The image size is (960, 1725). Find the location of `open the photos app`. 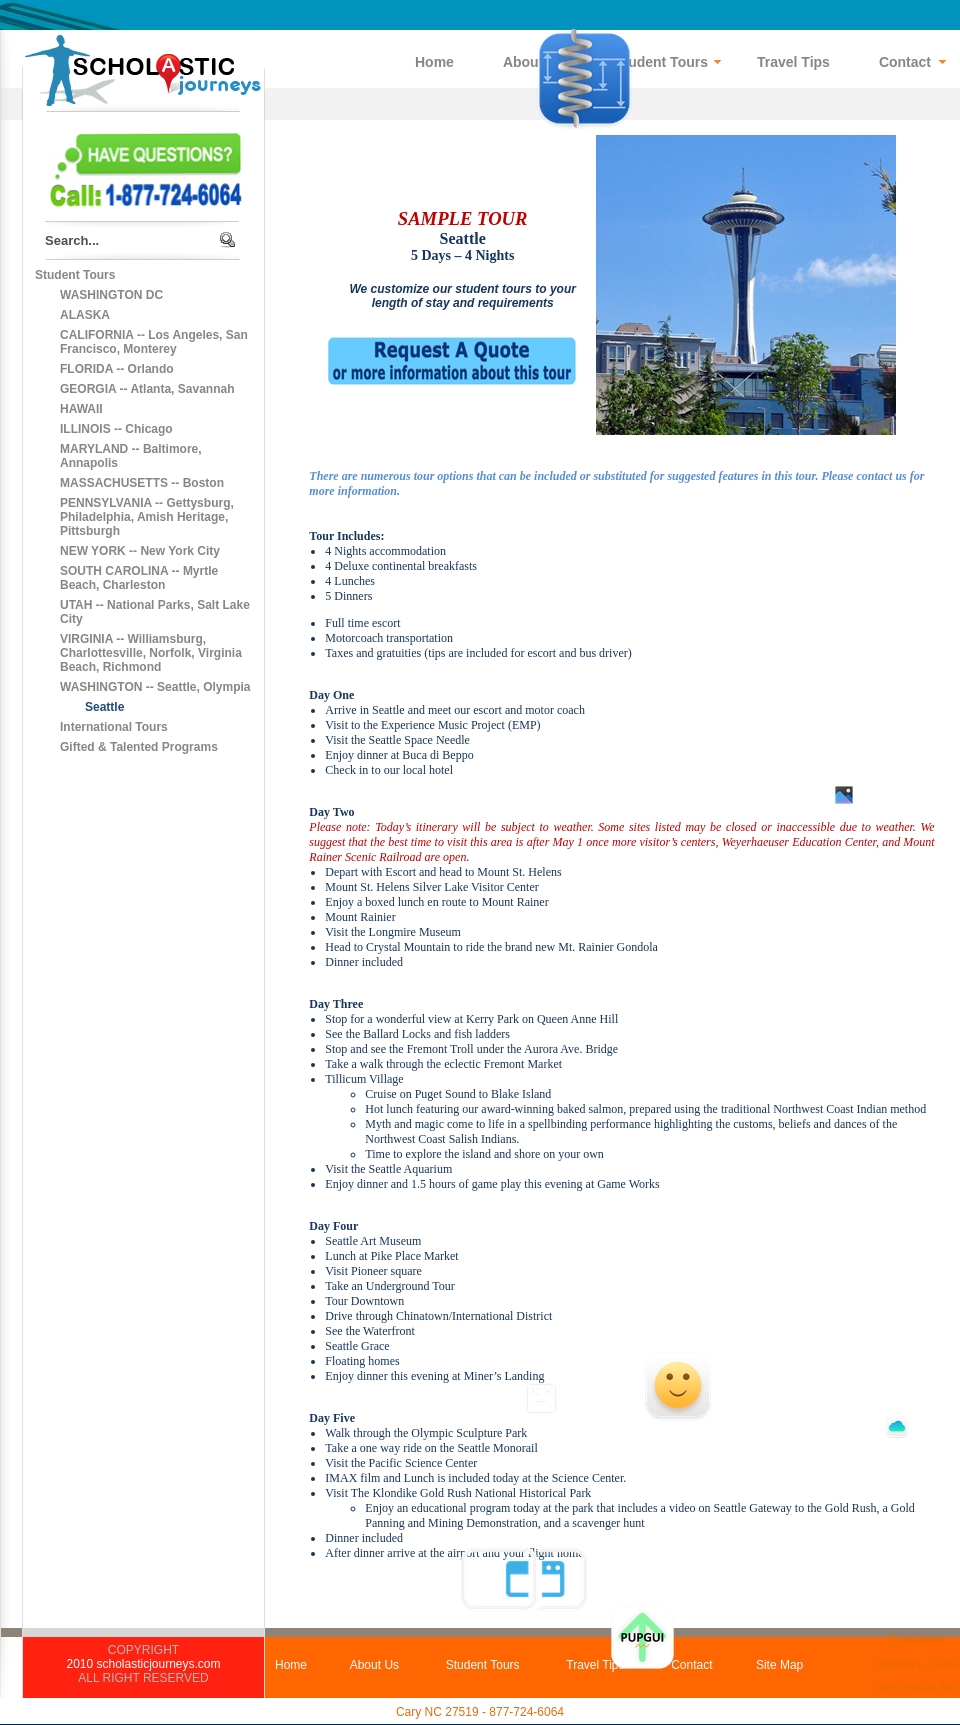

open the photos app is located at coordinates (844, 795).